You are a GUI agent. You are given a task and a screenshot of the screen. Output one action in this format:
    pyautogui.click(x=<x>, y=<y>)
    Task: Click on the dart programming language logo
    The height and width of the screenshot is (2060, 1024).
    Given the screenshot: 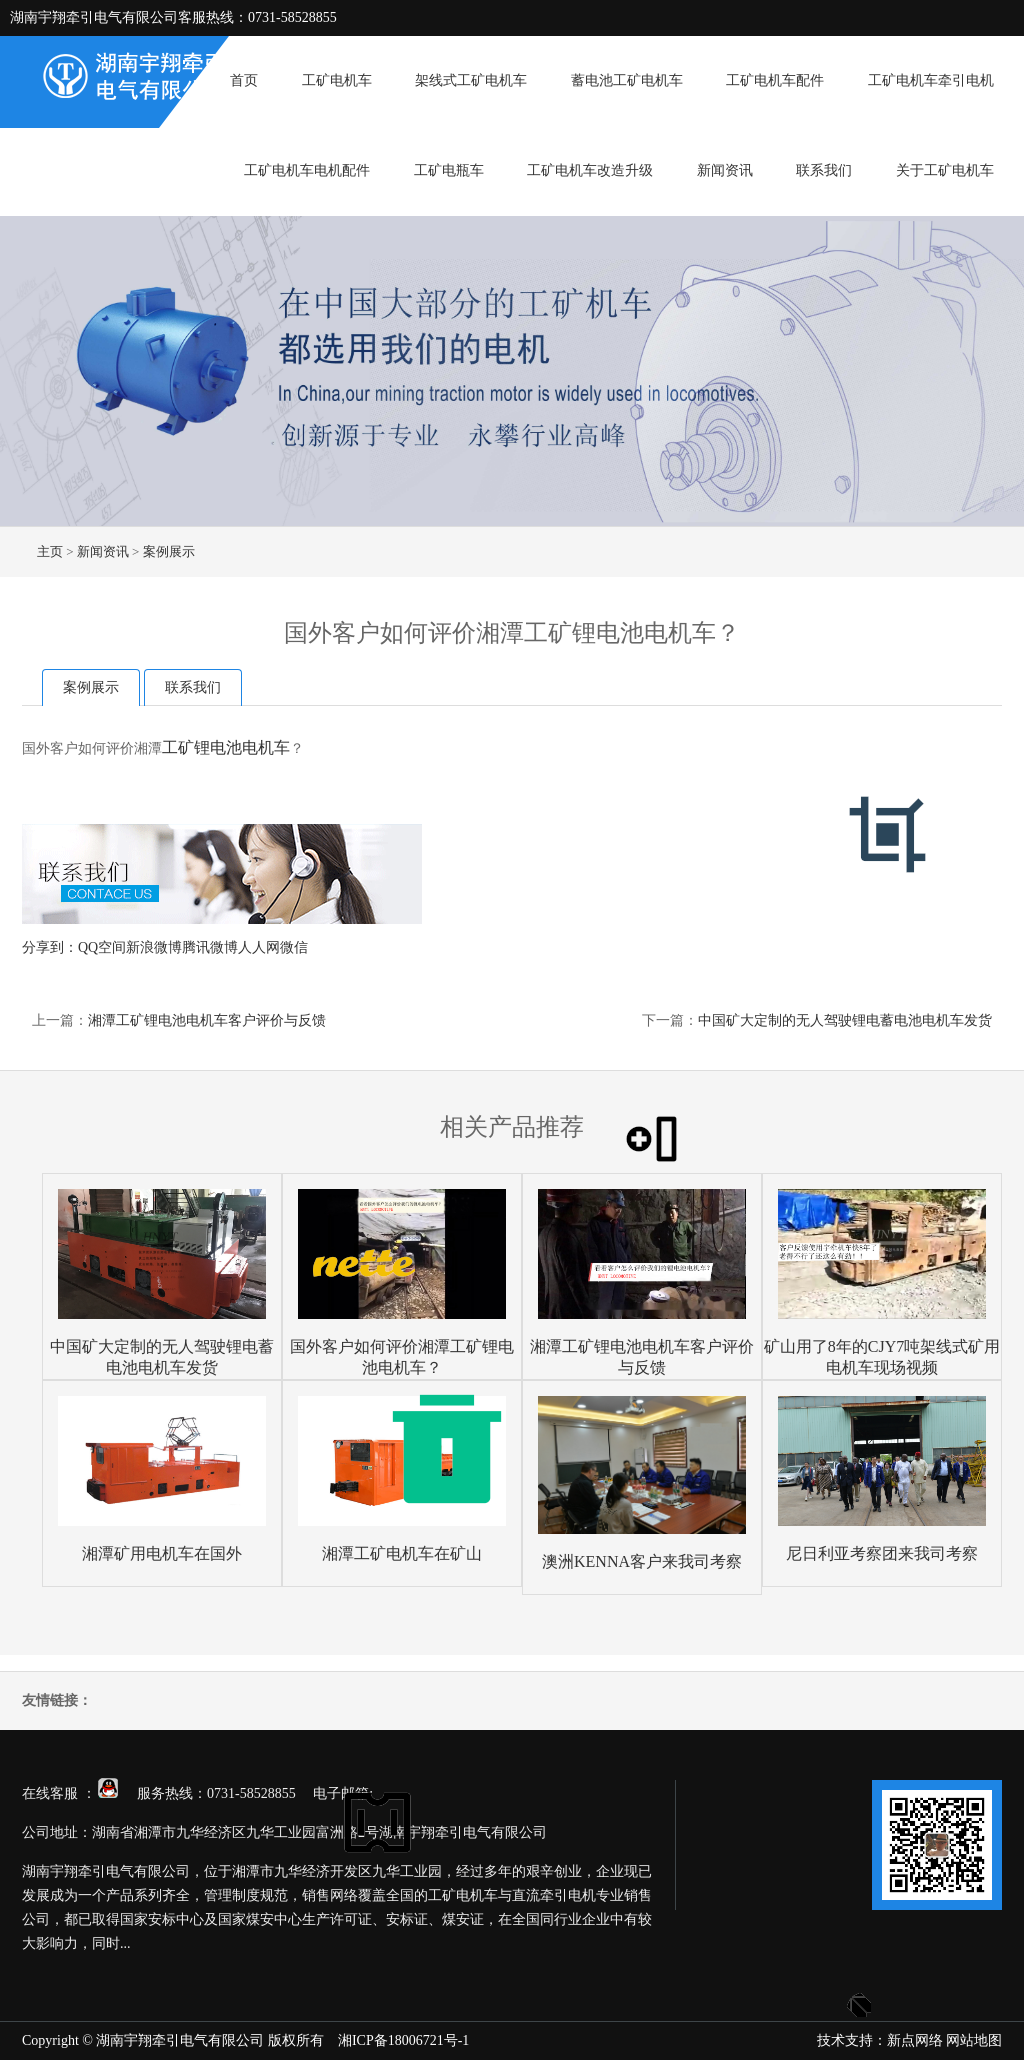 What is the action you would take?
    pyautogui.click(x=859, y=2005)
    